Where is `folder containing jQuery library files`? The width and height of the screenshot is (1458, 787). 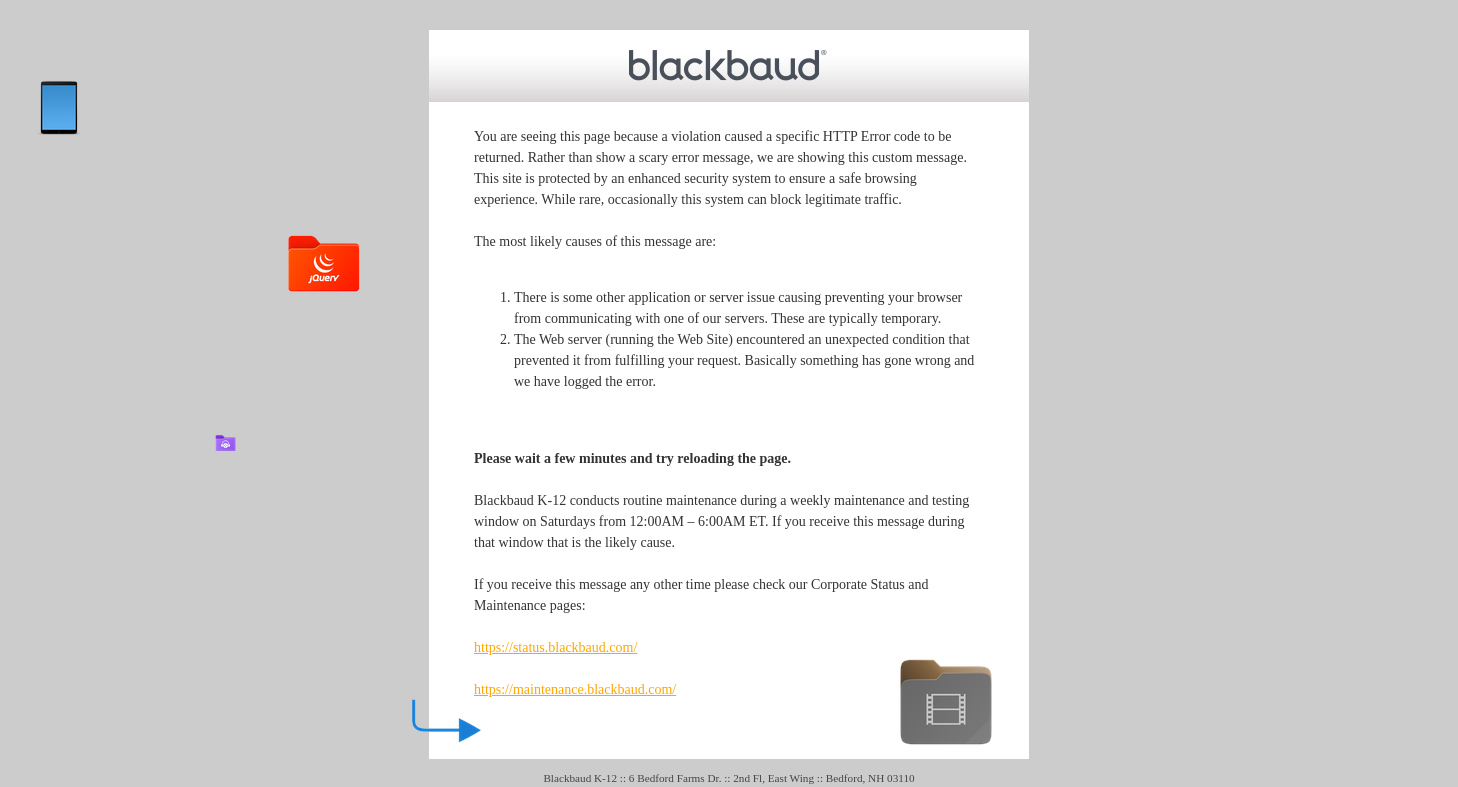
folder containing jQuery library files is located at coordinates (323, 265).